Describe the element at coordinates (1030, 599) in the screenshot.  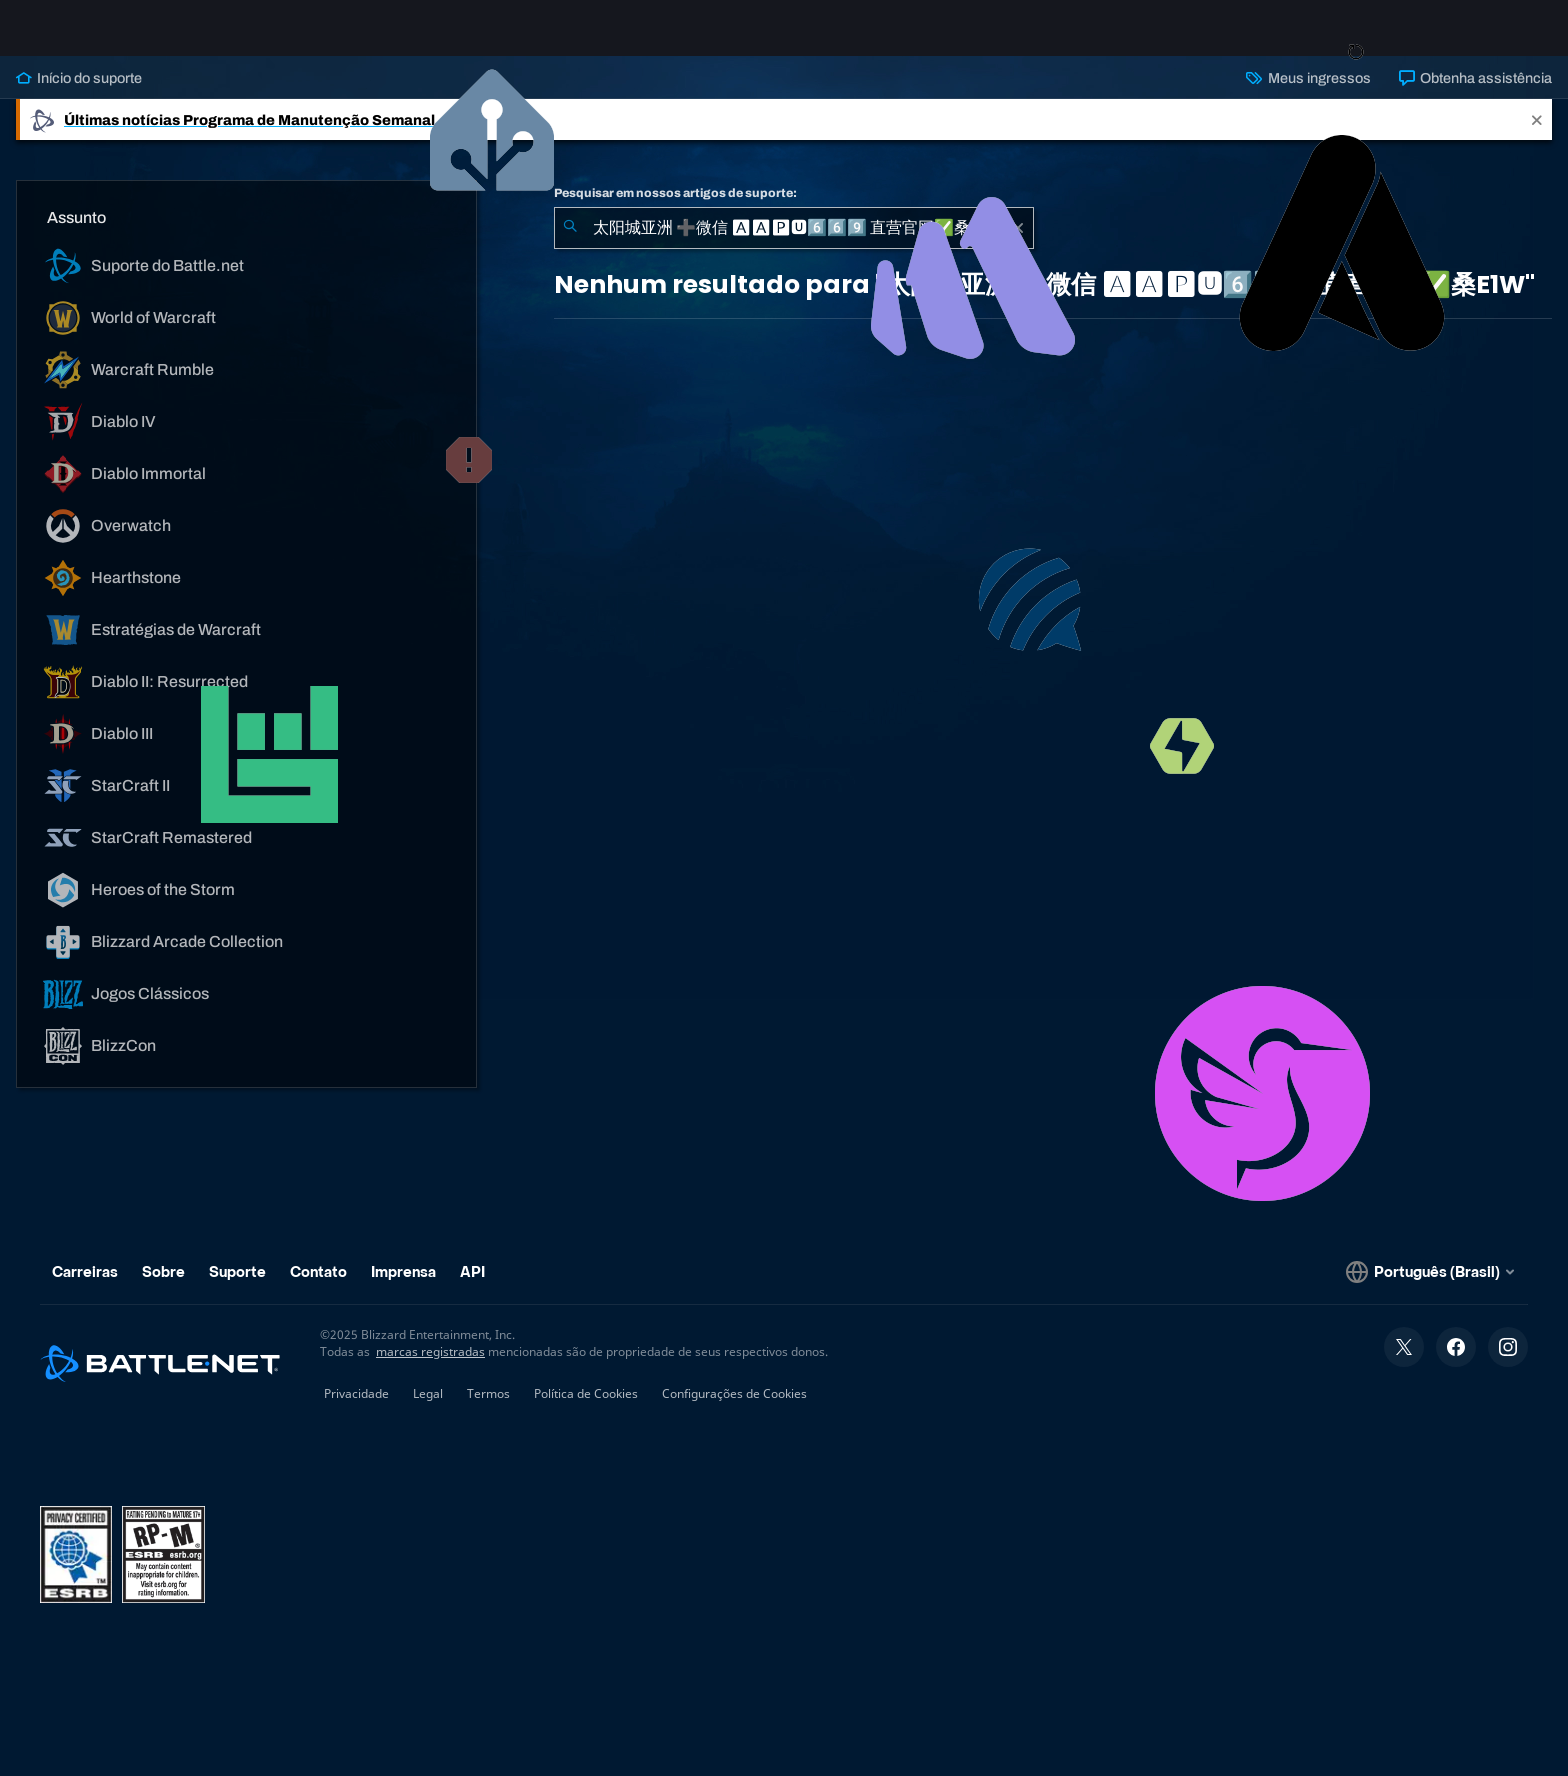
I see `forumbee logo` at that location.